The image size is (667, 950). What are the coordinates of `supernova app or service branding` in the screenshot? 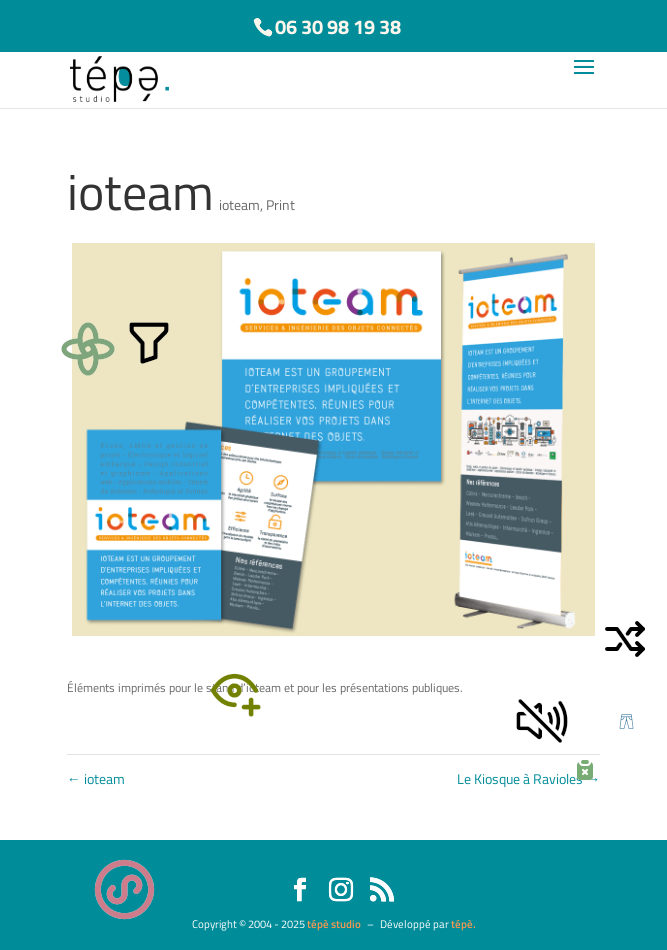 It's located at (88, 349).